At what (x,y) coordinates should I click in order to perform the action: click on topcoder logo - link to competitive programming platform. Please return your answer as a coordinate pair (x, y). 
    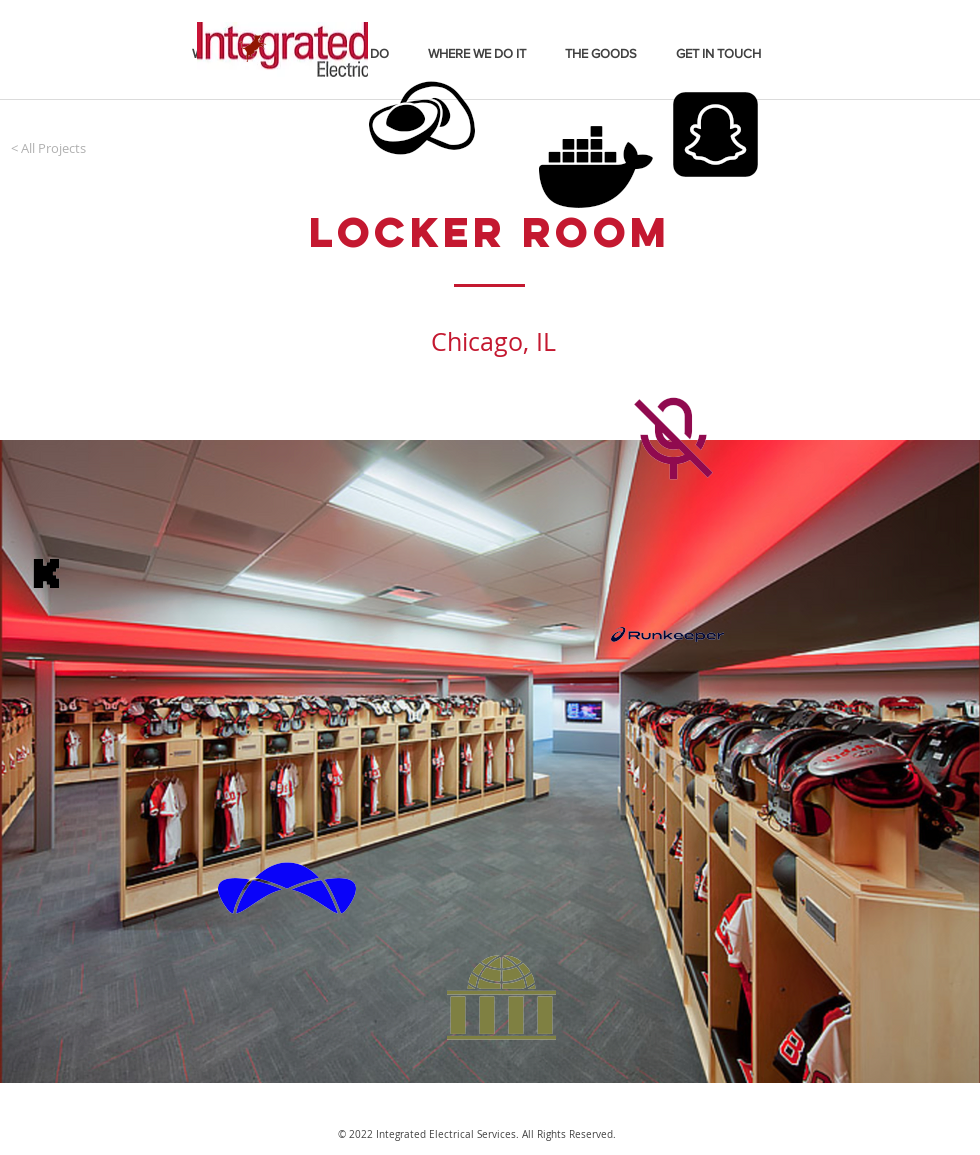
    Looking at the image, I should click on (287, 888).